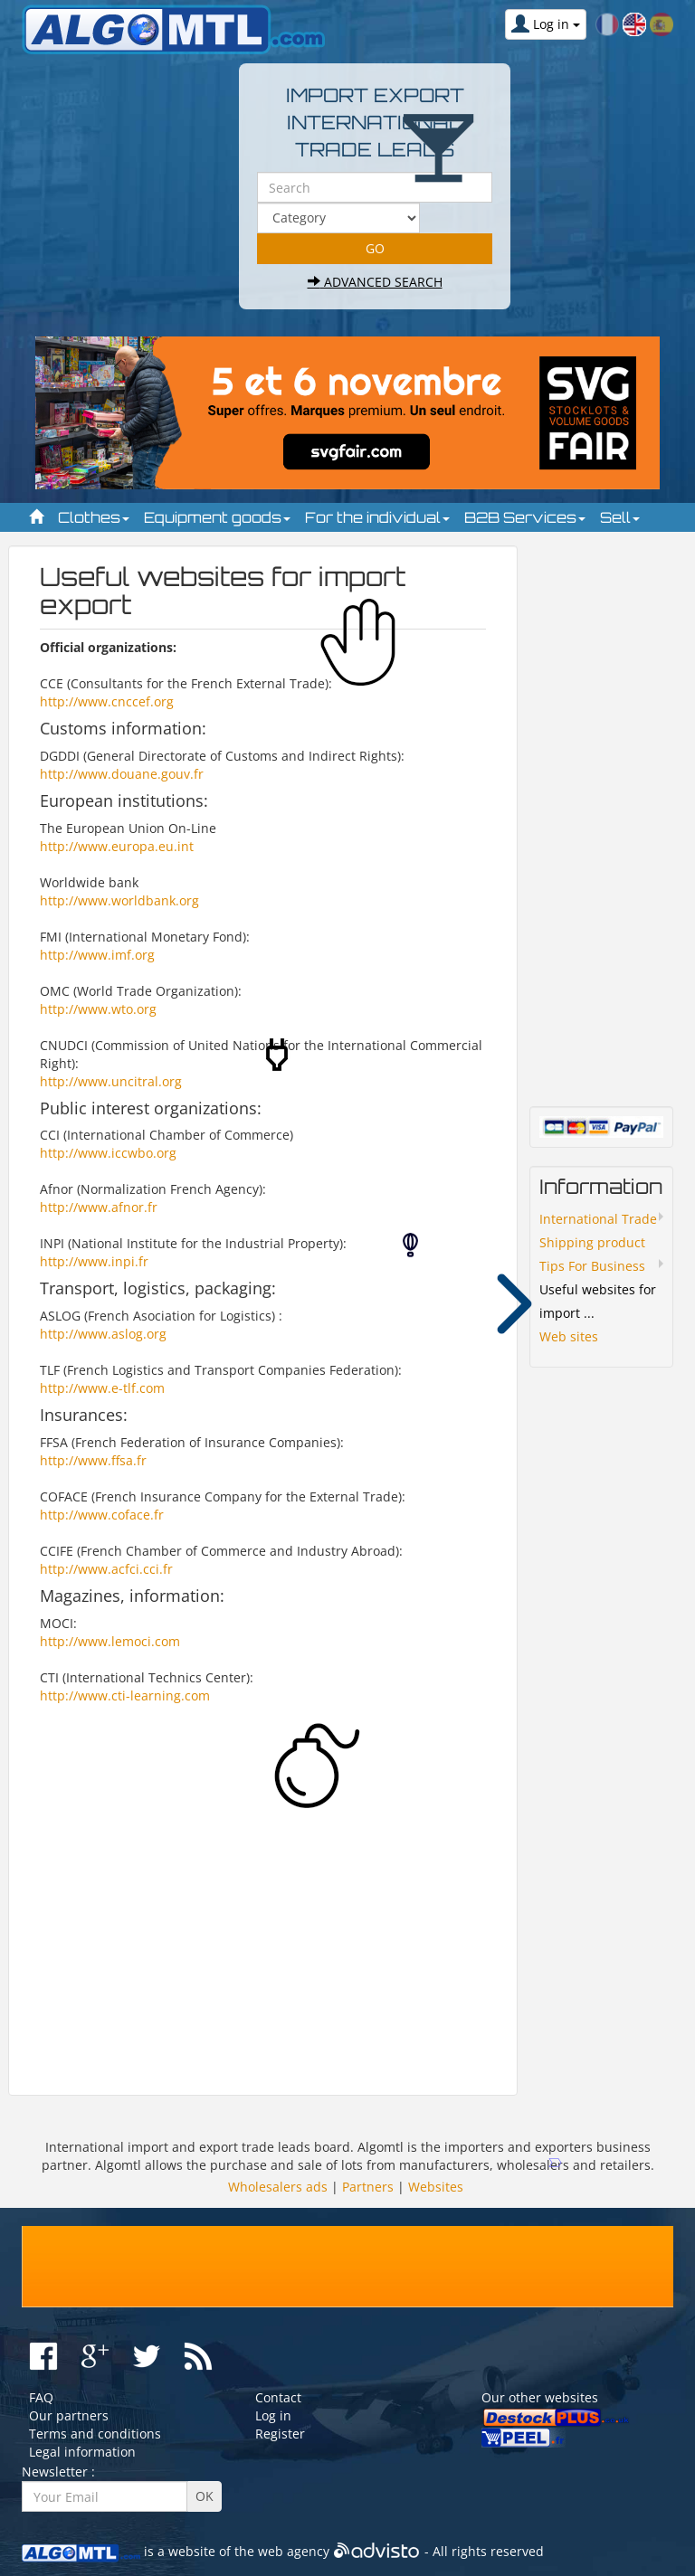  I want to click on indicates device is charging or connected to power, so click(277, 1055).